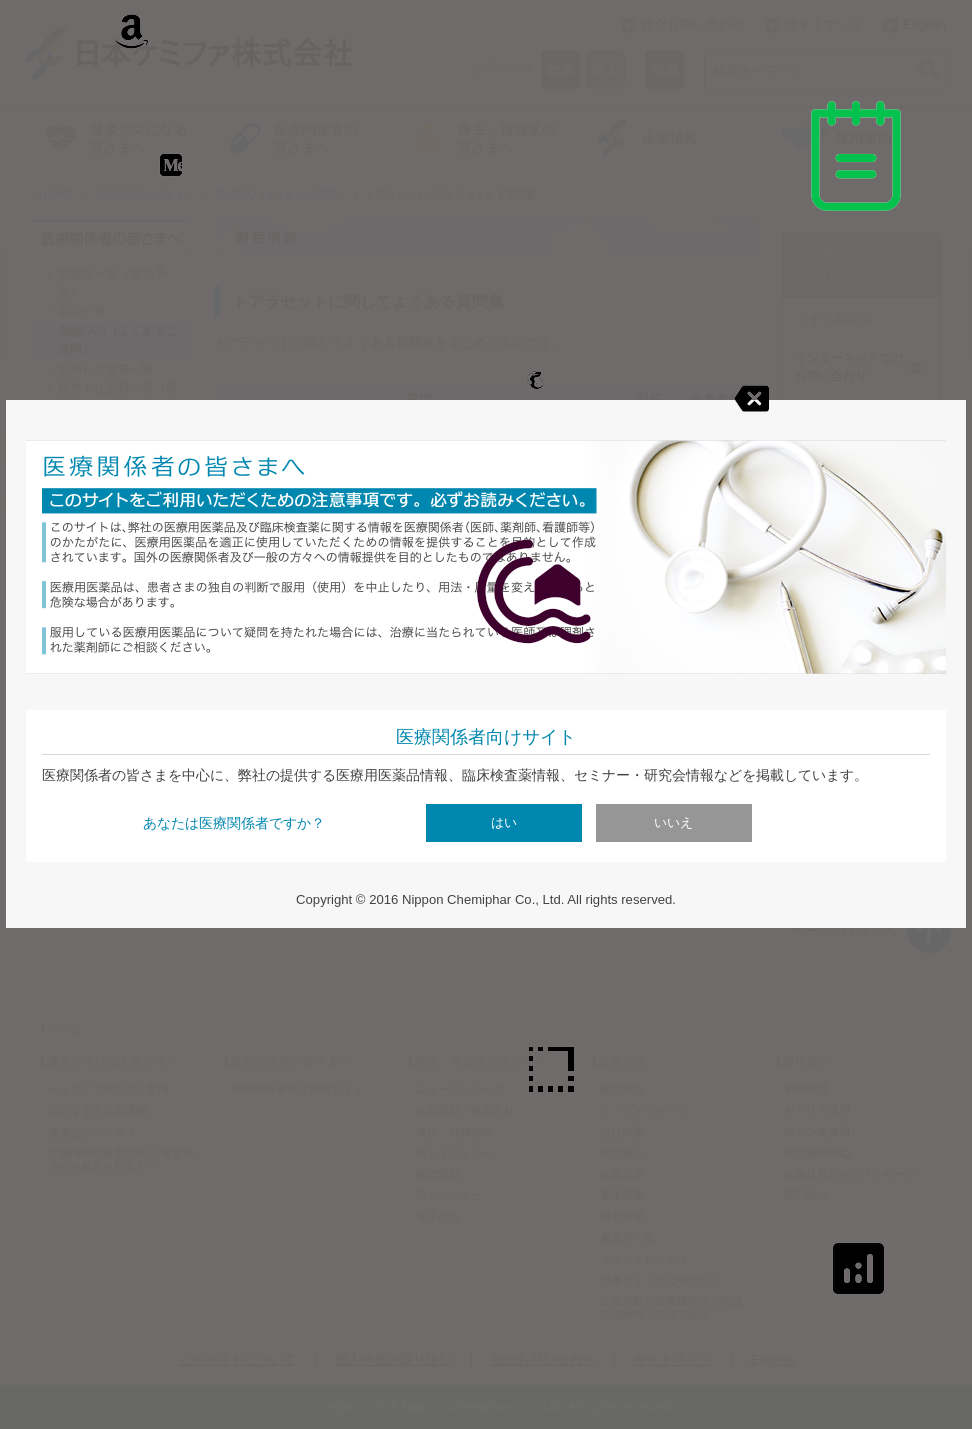  What do you see at coordinates (535, 380) in the screenshot?
I see `open mailchimp email marketing platform` at bounding box center [535, 380].